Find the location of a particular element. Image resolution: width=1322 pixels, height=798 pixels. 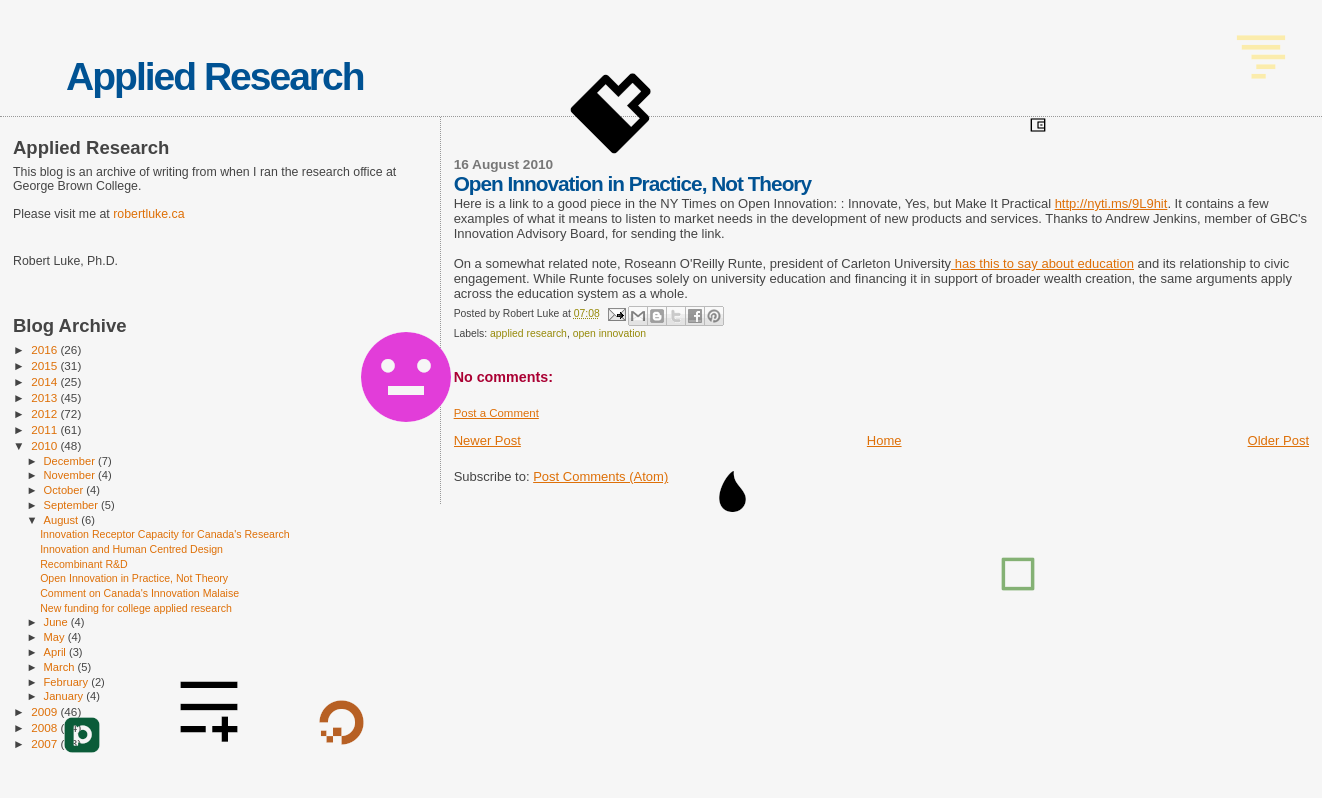

indicates tornado or severe weather warning is located at coordinates (1261, 57).